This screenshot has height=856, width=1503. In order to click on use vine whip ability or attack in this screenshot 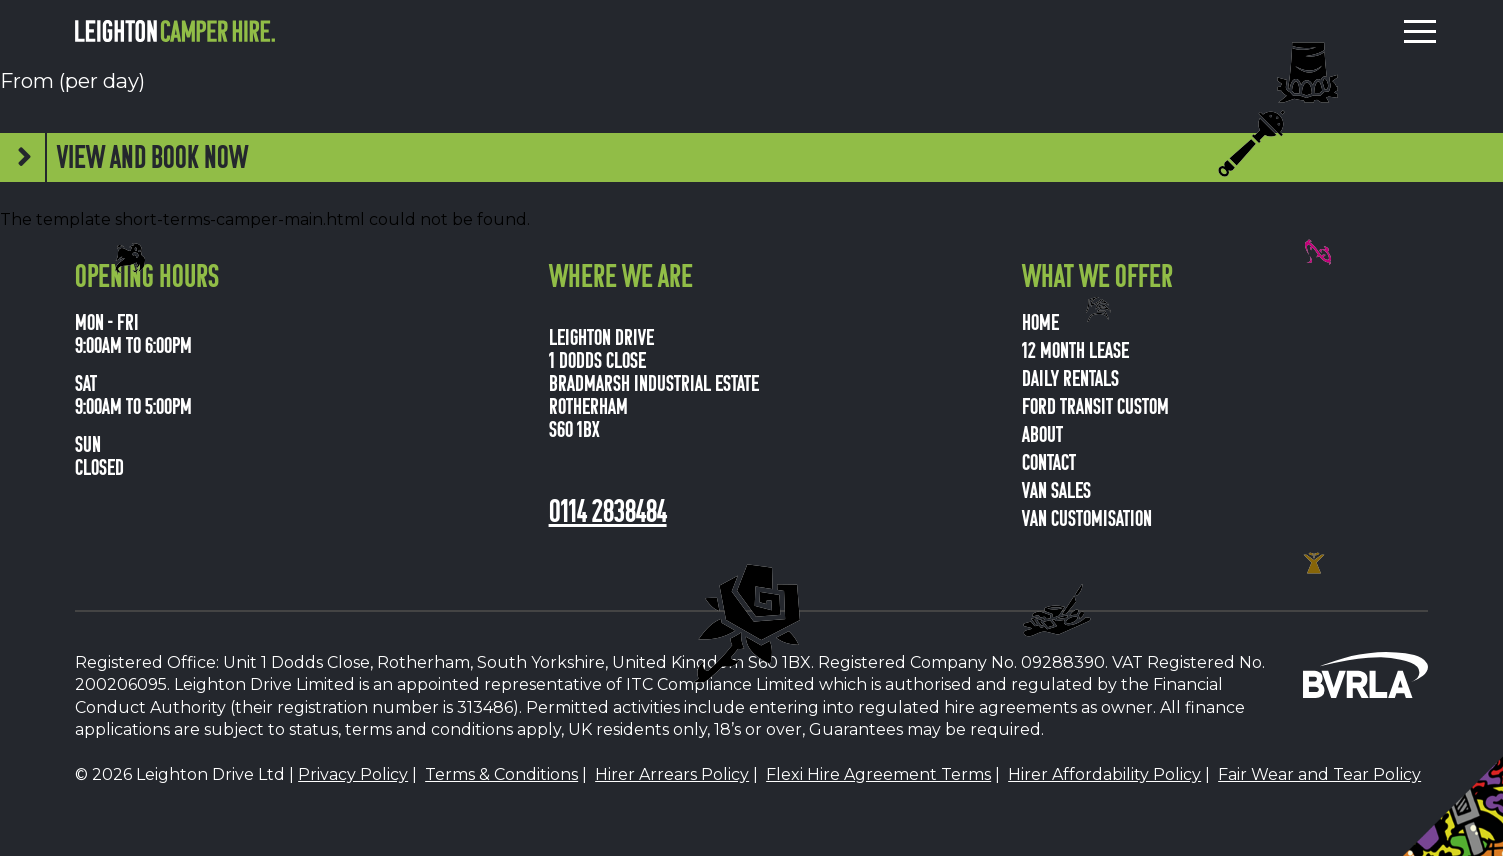, I will do `click(1318, 252)`.